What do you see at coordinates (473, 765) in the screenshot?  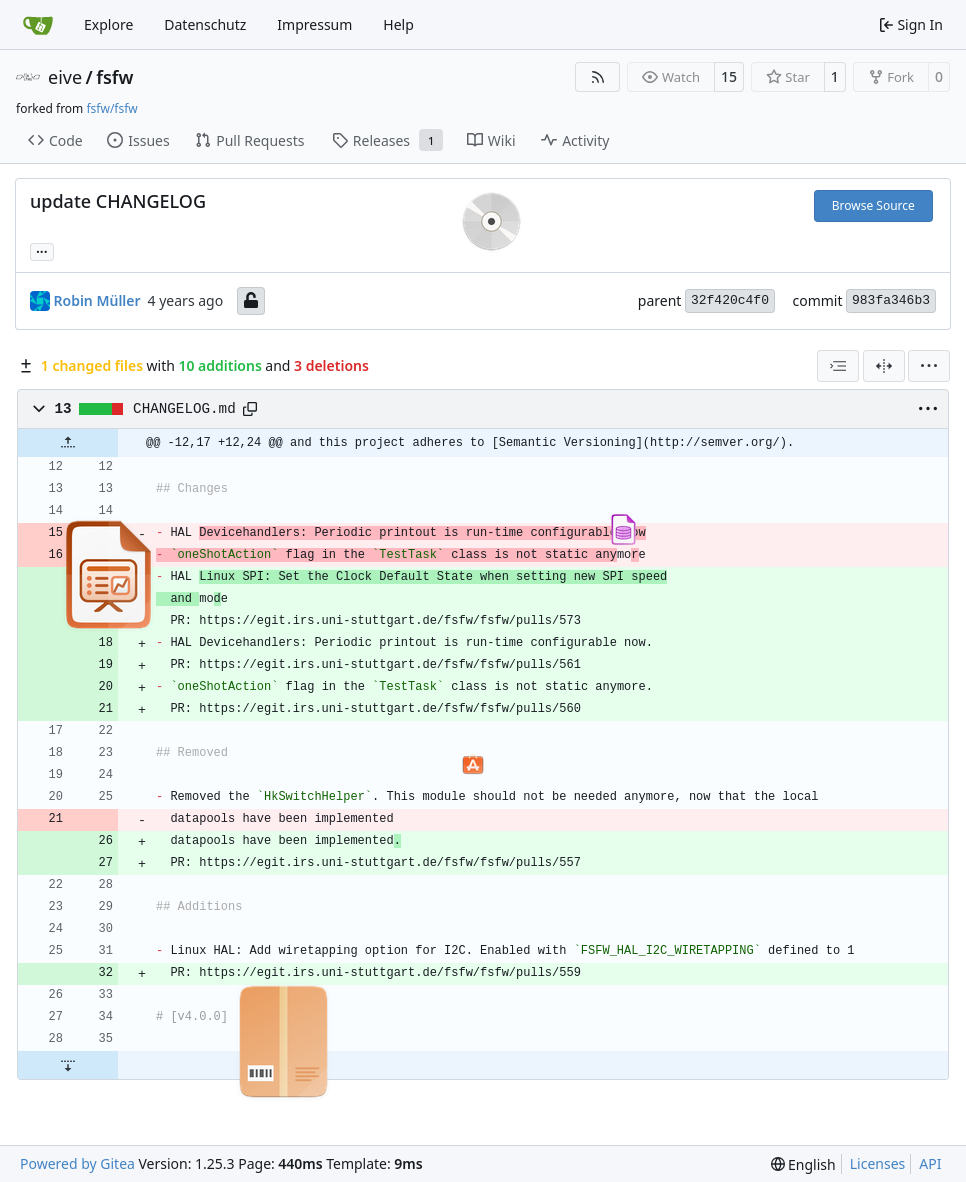 I see `open the software center to browse and install applications` at bounding box center [473, 765].